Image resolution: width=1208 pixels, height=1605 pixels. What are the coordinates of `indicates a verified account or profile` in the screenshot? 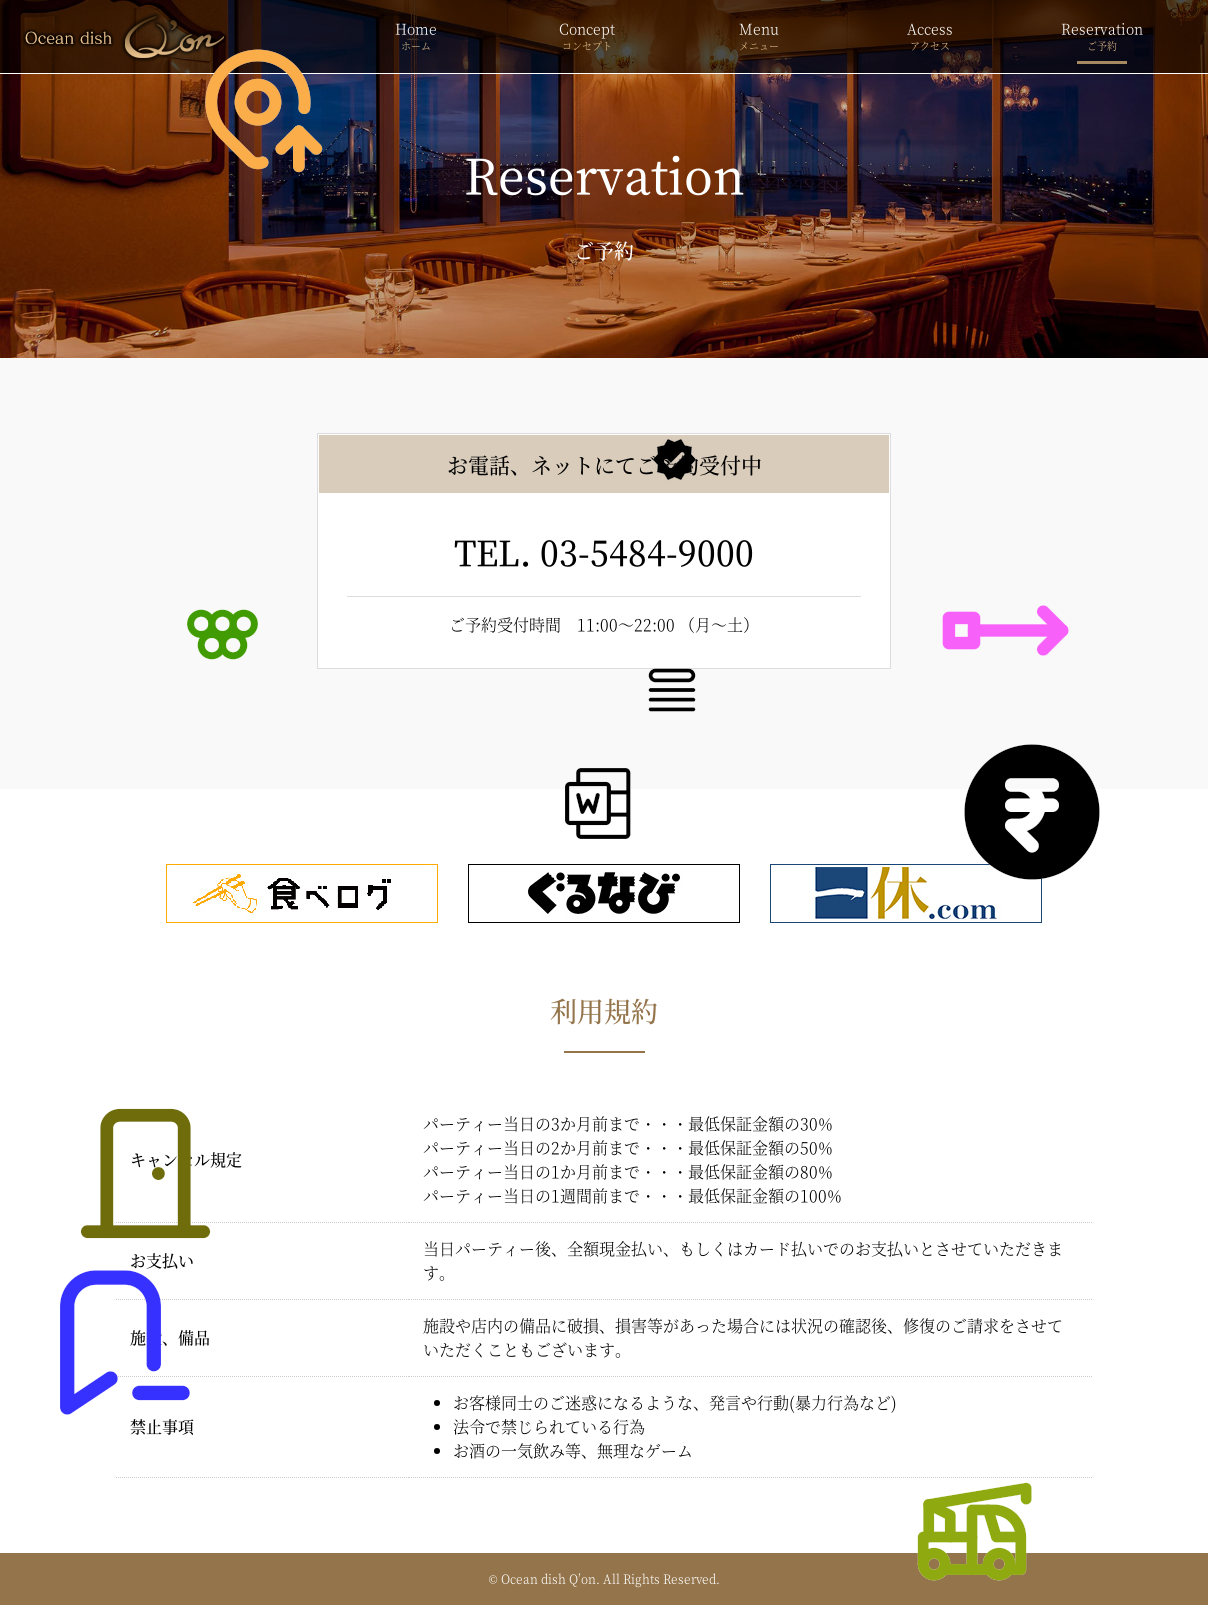 It's located at (674, 459).